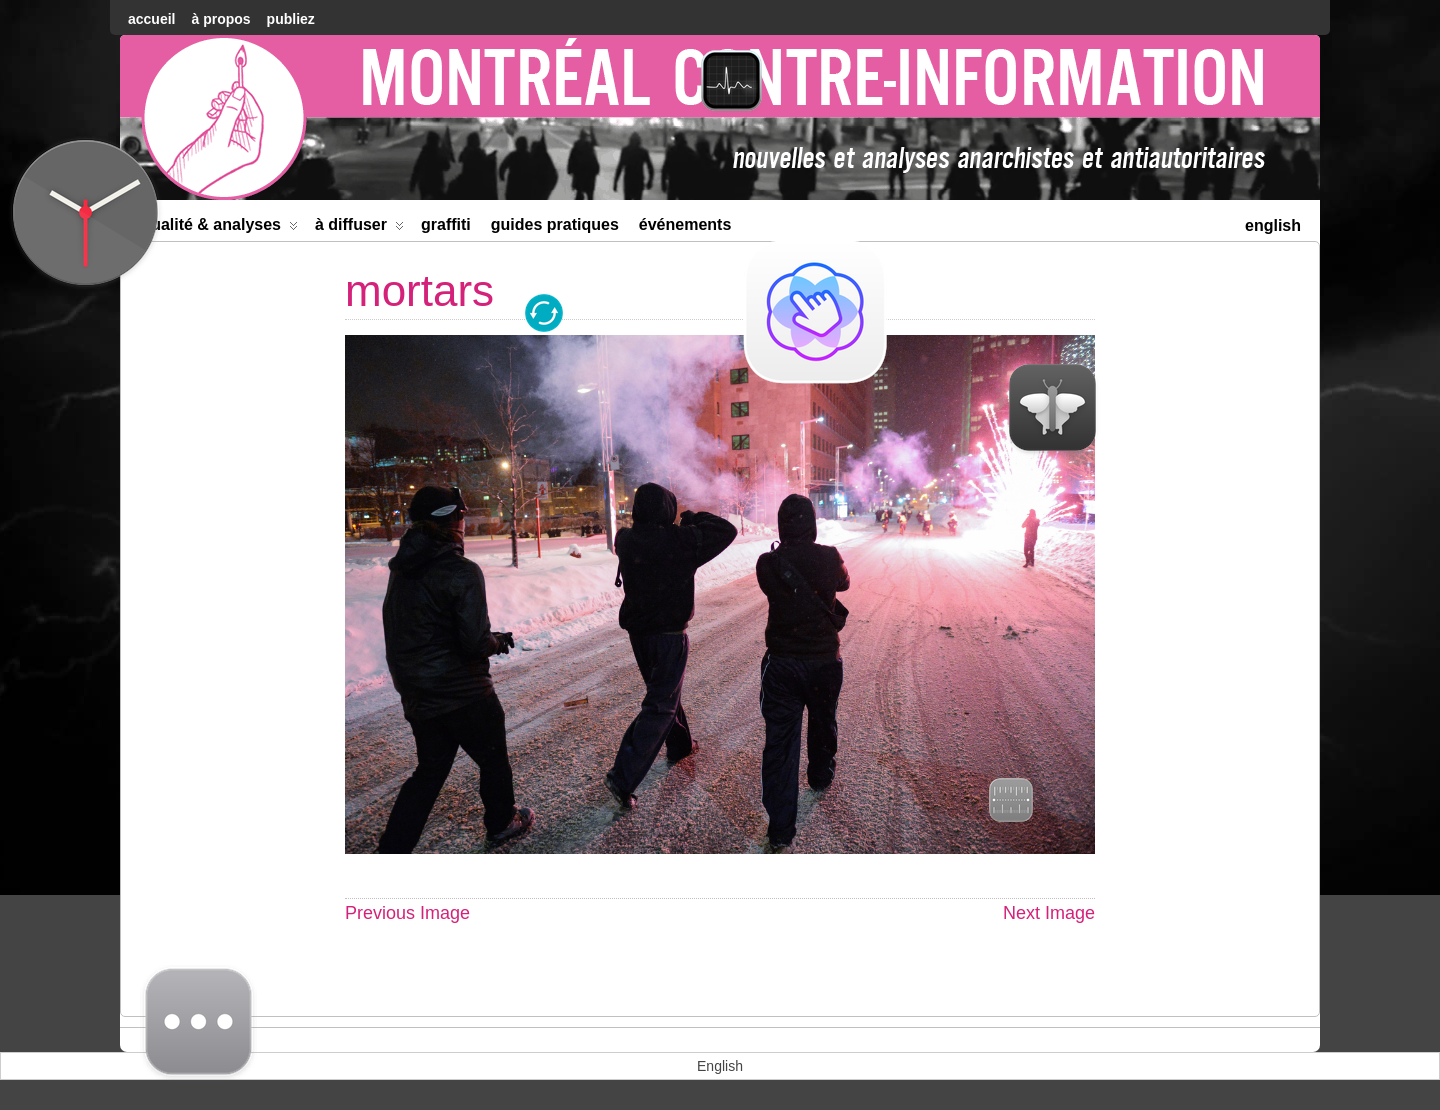 This screenshot has height=1110, width=1440. Describe the element at coordinates (1011, 800) in the screenshot. I see `open the Measure app` at that location.